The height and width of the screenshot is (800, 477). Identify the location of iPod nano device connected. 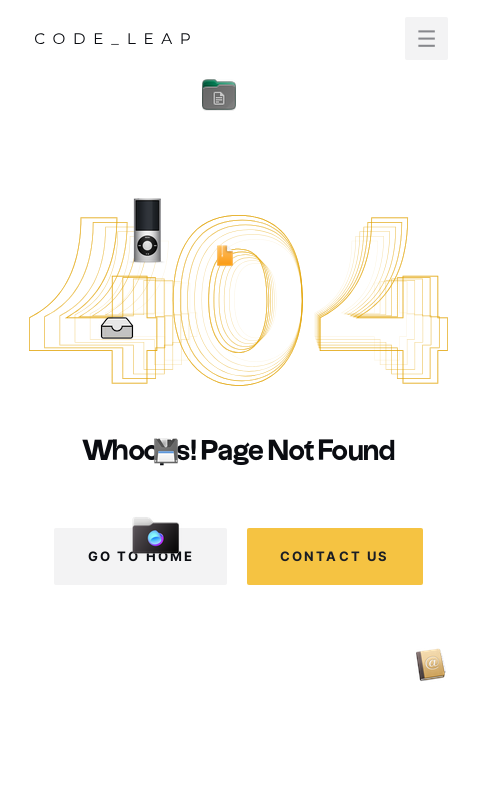
(147, 231).